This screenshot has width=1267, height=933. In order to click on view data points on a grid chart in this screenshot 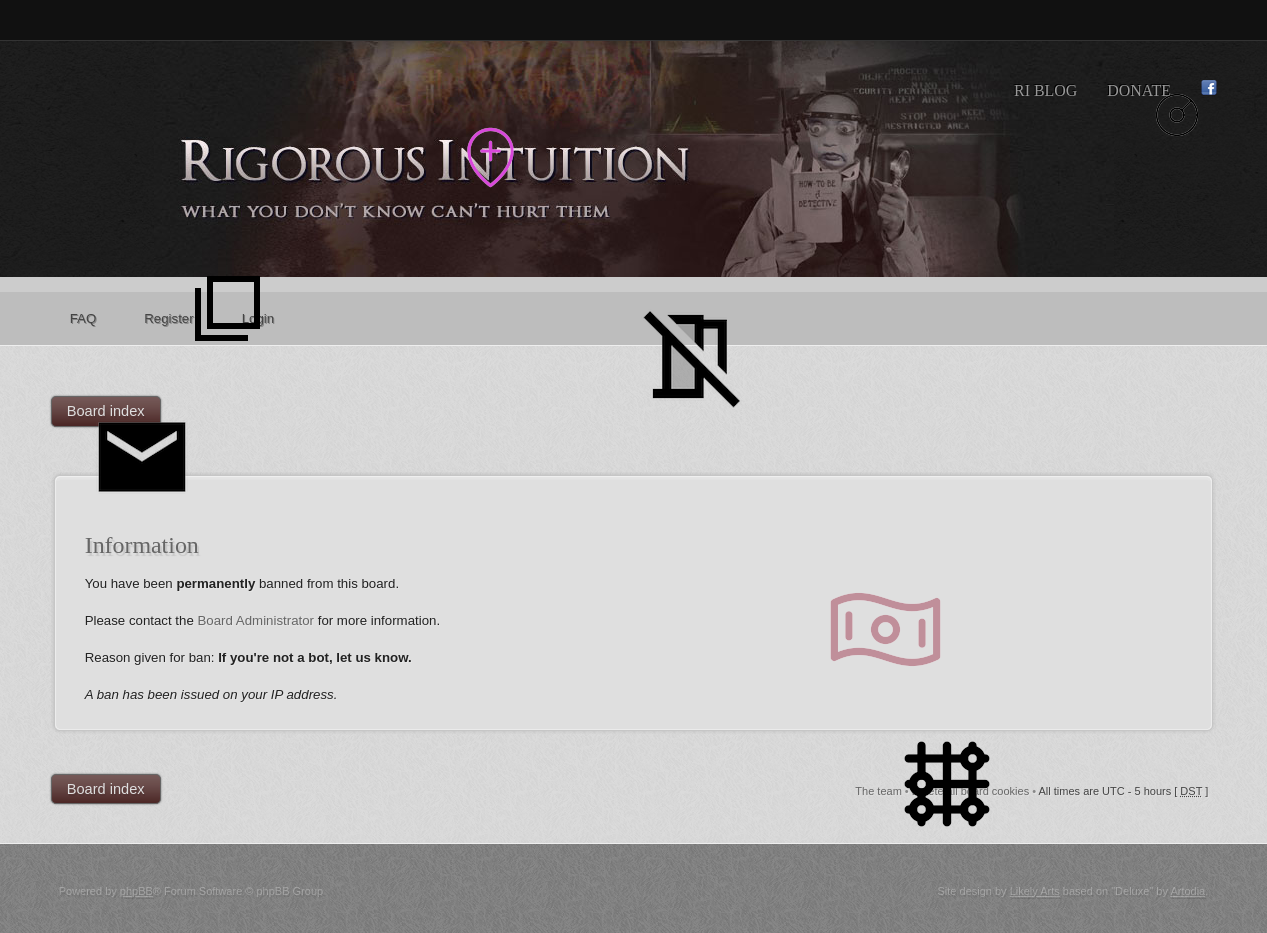, I will do `click(947, 784)`.